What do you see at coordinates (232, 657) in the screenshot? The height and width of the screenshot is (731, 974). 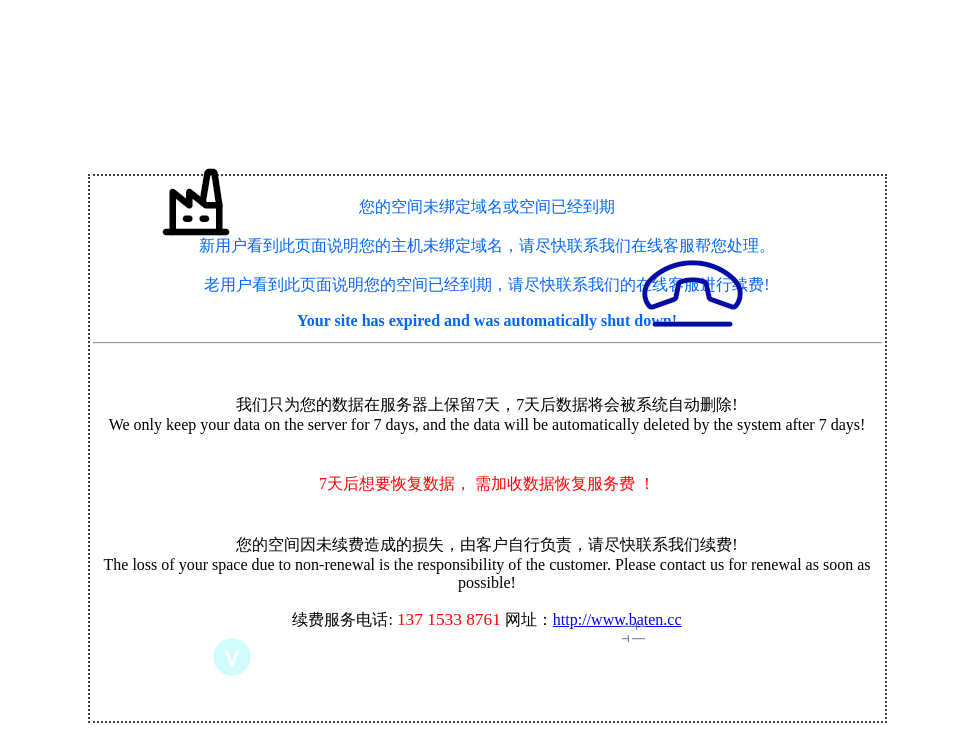 I see `indicates a verified status or account` at bounding box center [232, 657].